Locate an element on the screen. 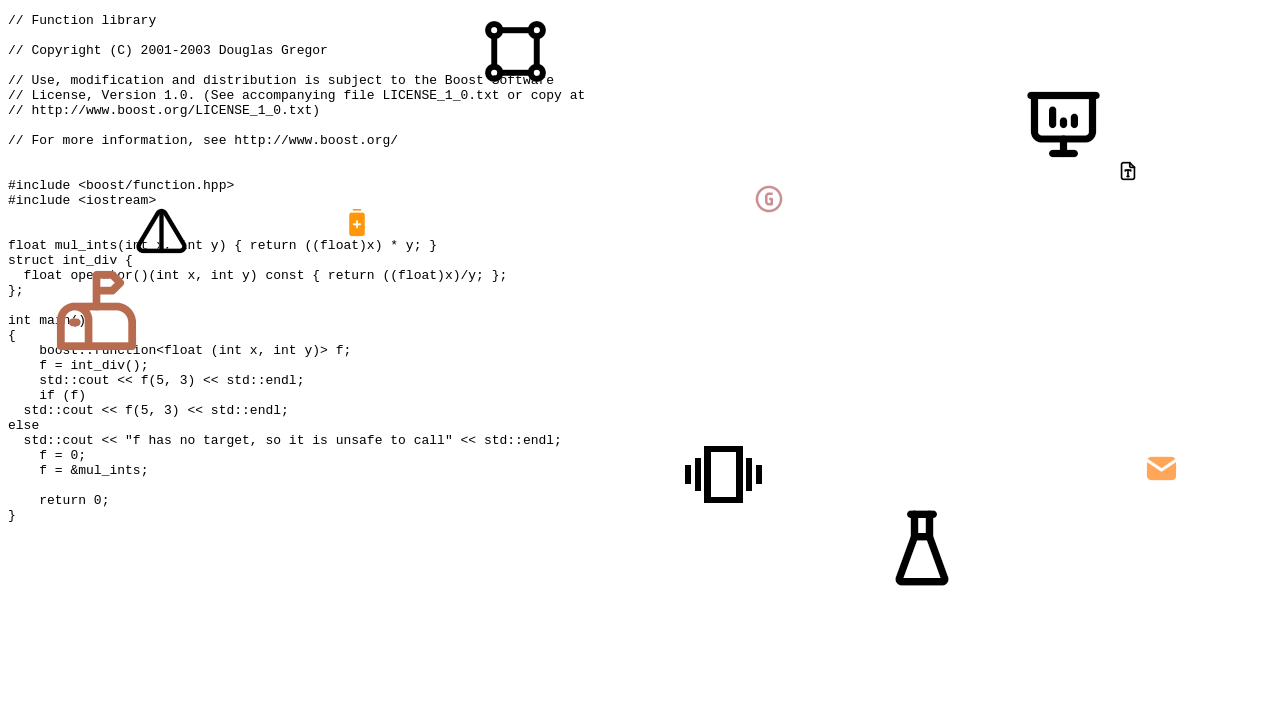 The width and height of the screenshot is (1277, 720). add or extend battery life is located at coordinates (357, 223).